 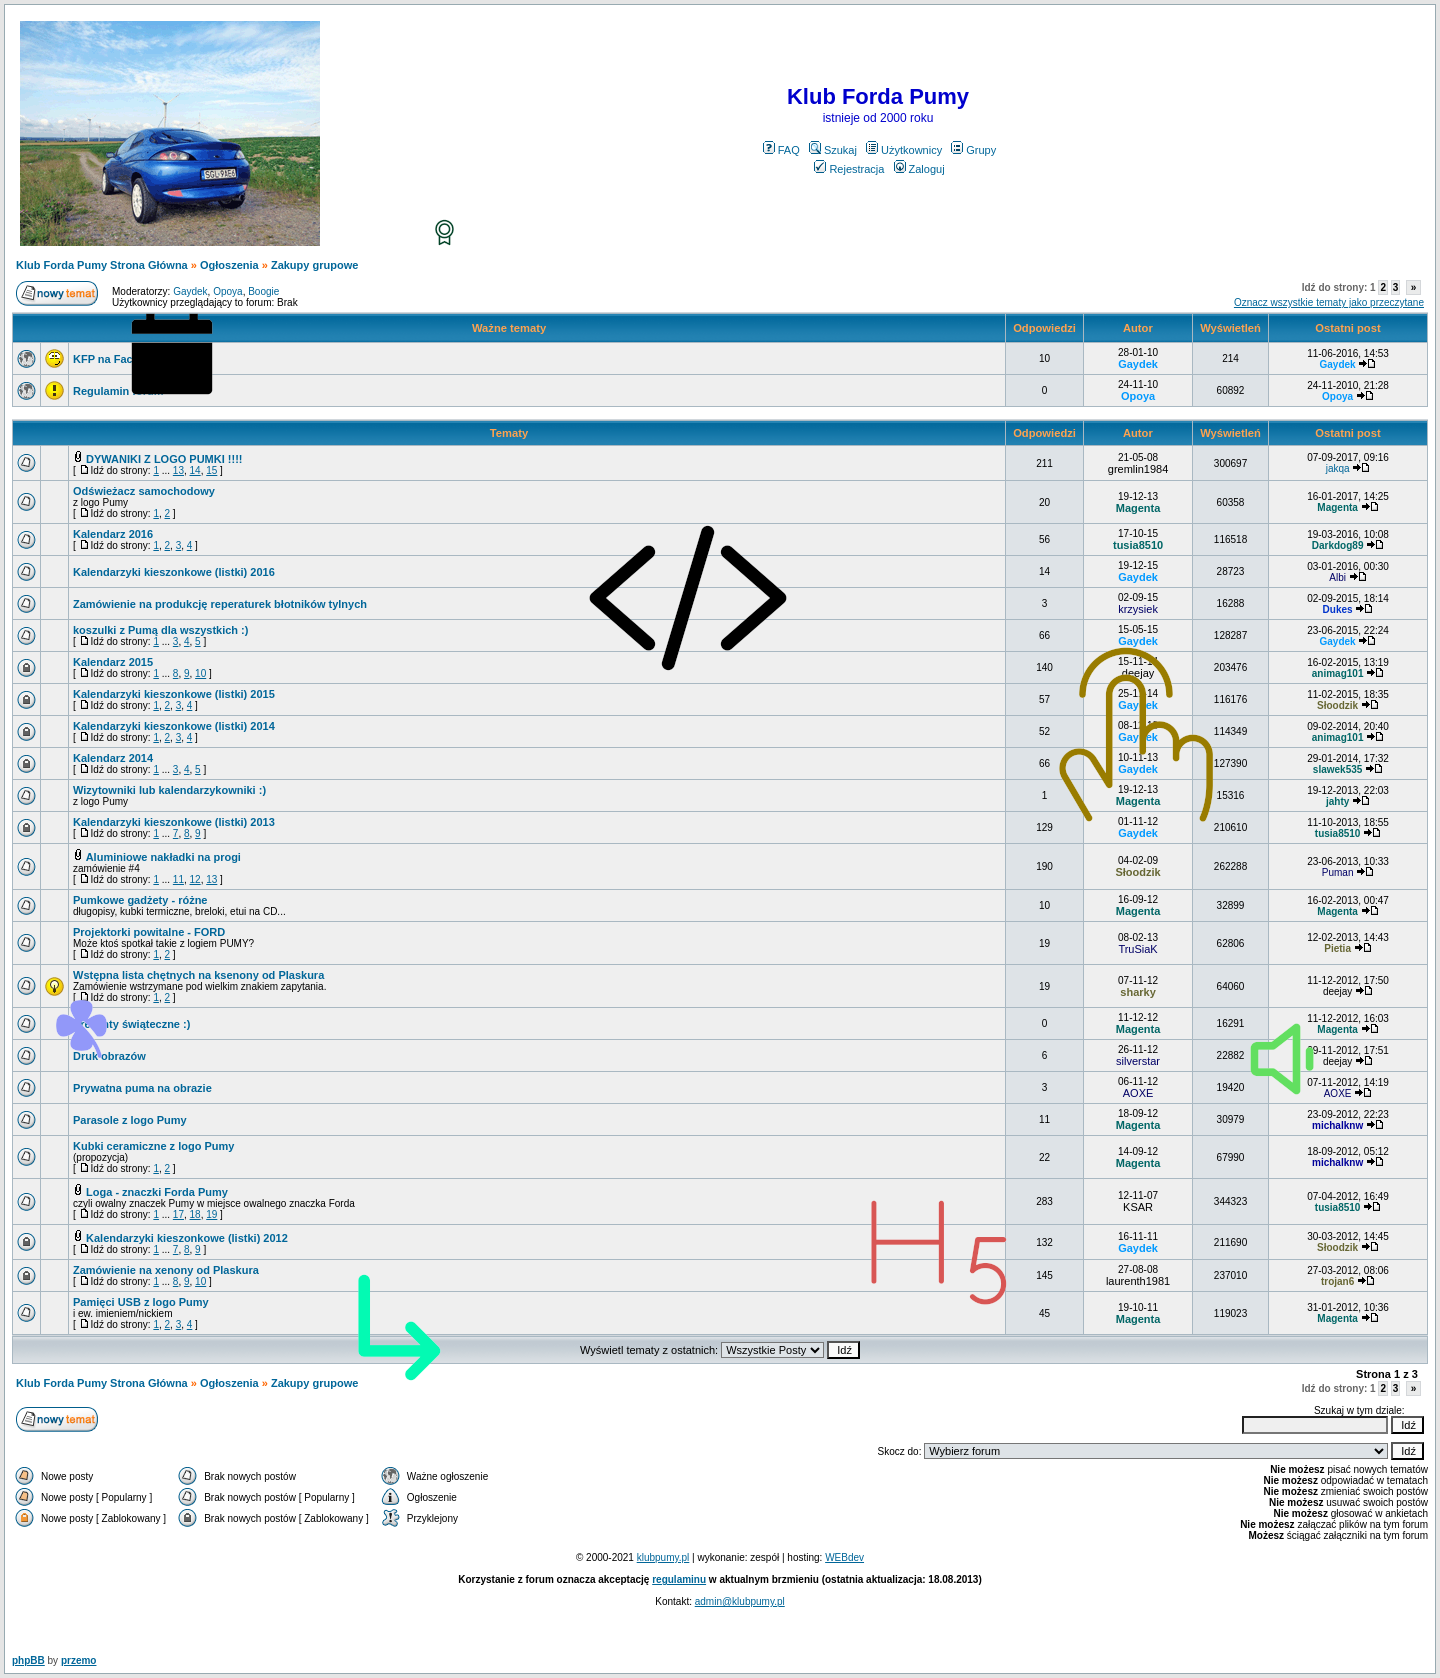 I want to click on view calendar with no events, so click(x=172, y=354).